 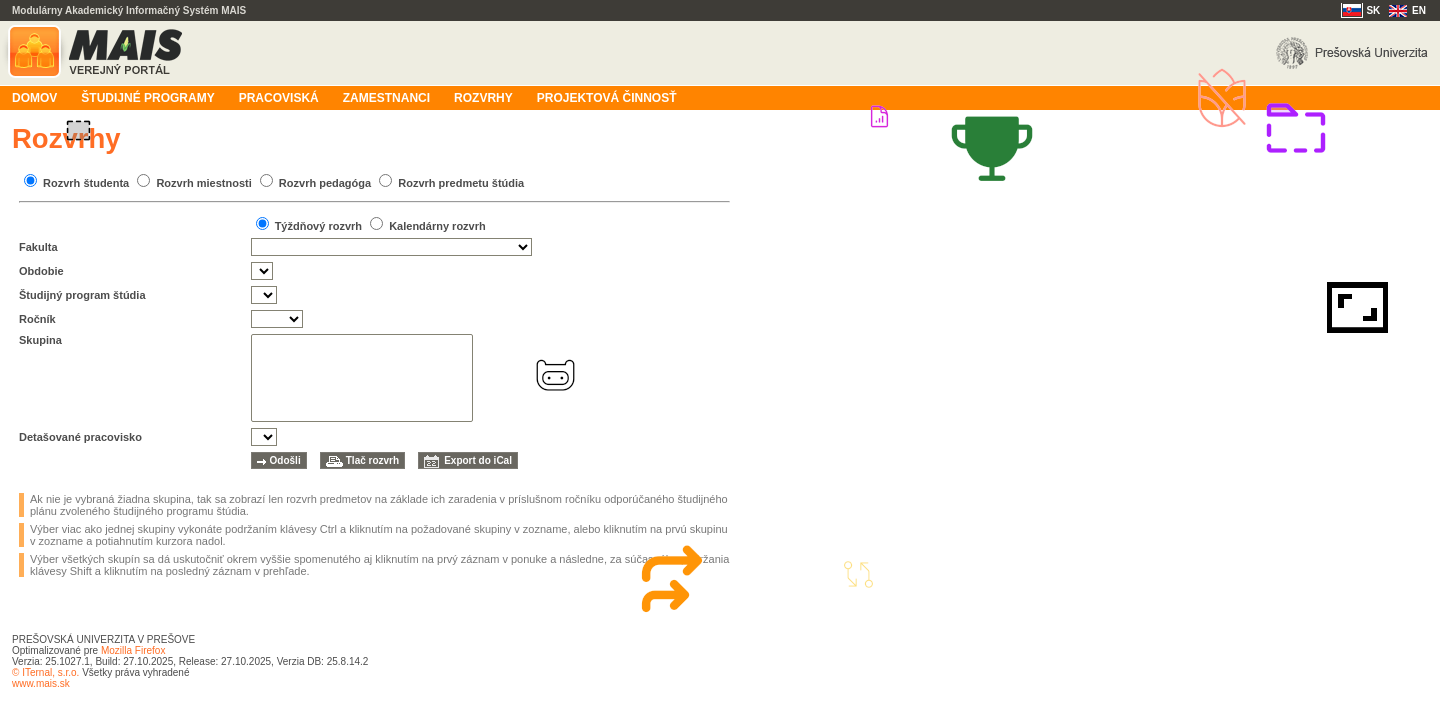 What do you see at coordinates (992, 146) in the screenshot?
I see `view achievements or awards` at bounding box center [992, 146].